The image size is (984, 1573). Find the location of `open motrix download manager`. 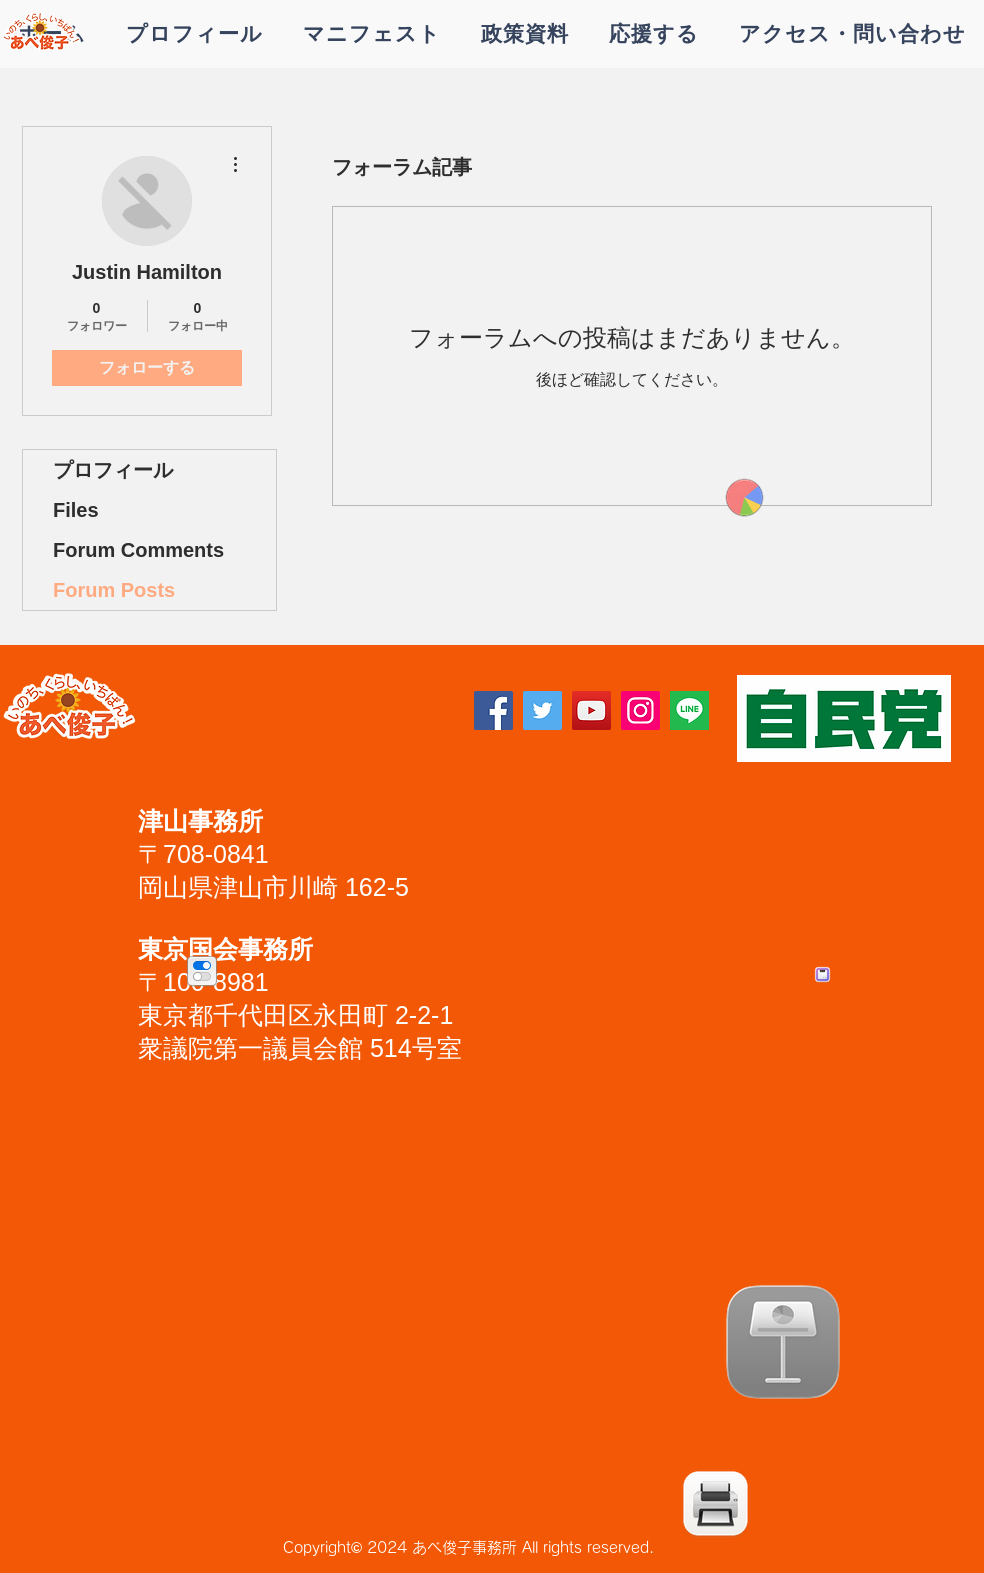

open motrix download manager is located at coordinates (822, 974).